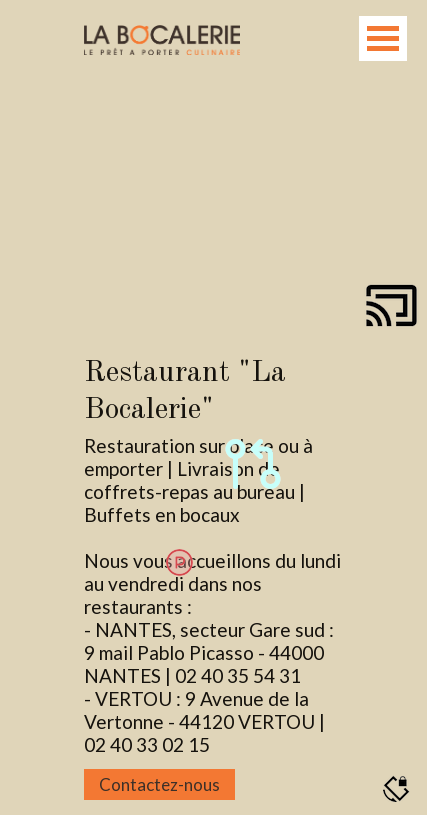  I want to click on lock screen rotation to current orientation, so click(396, 788).